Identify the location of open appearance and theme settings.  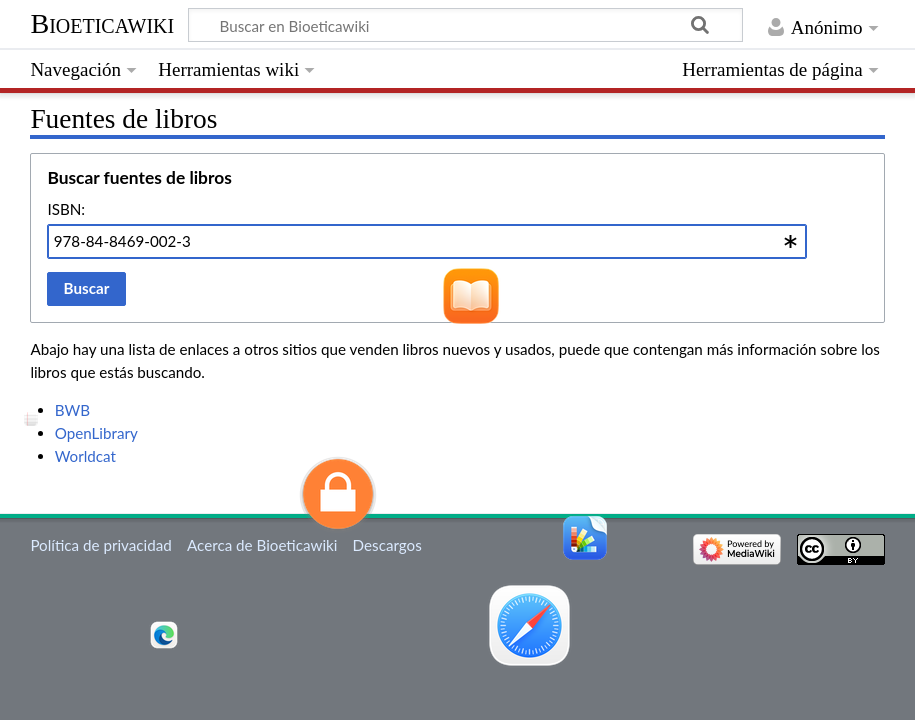
(585, 538).